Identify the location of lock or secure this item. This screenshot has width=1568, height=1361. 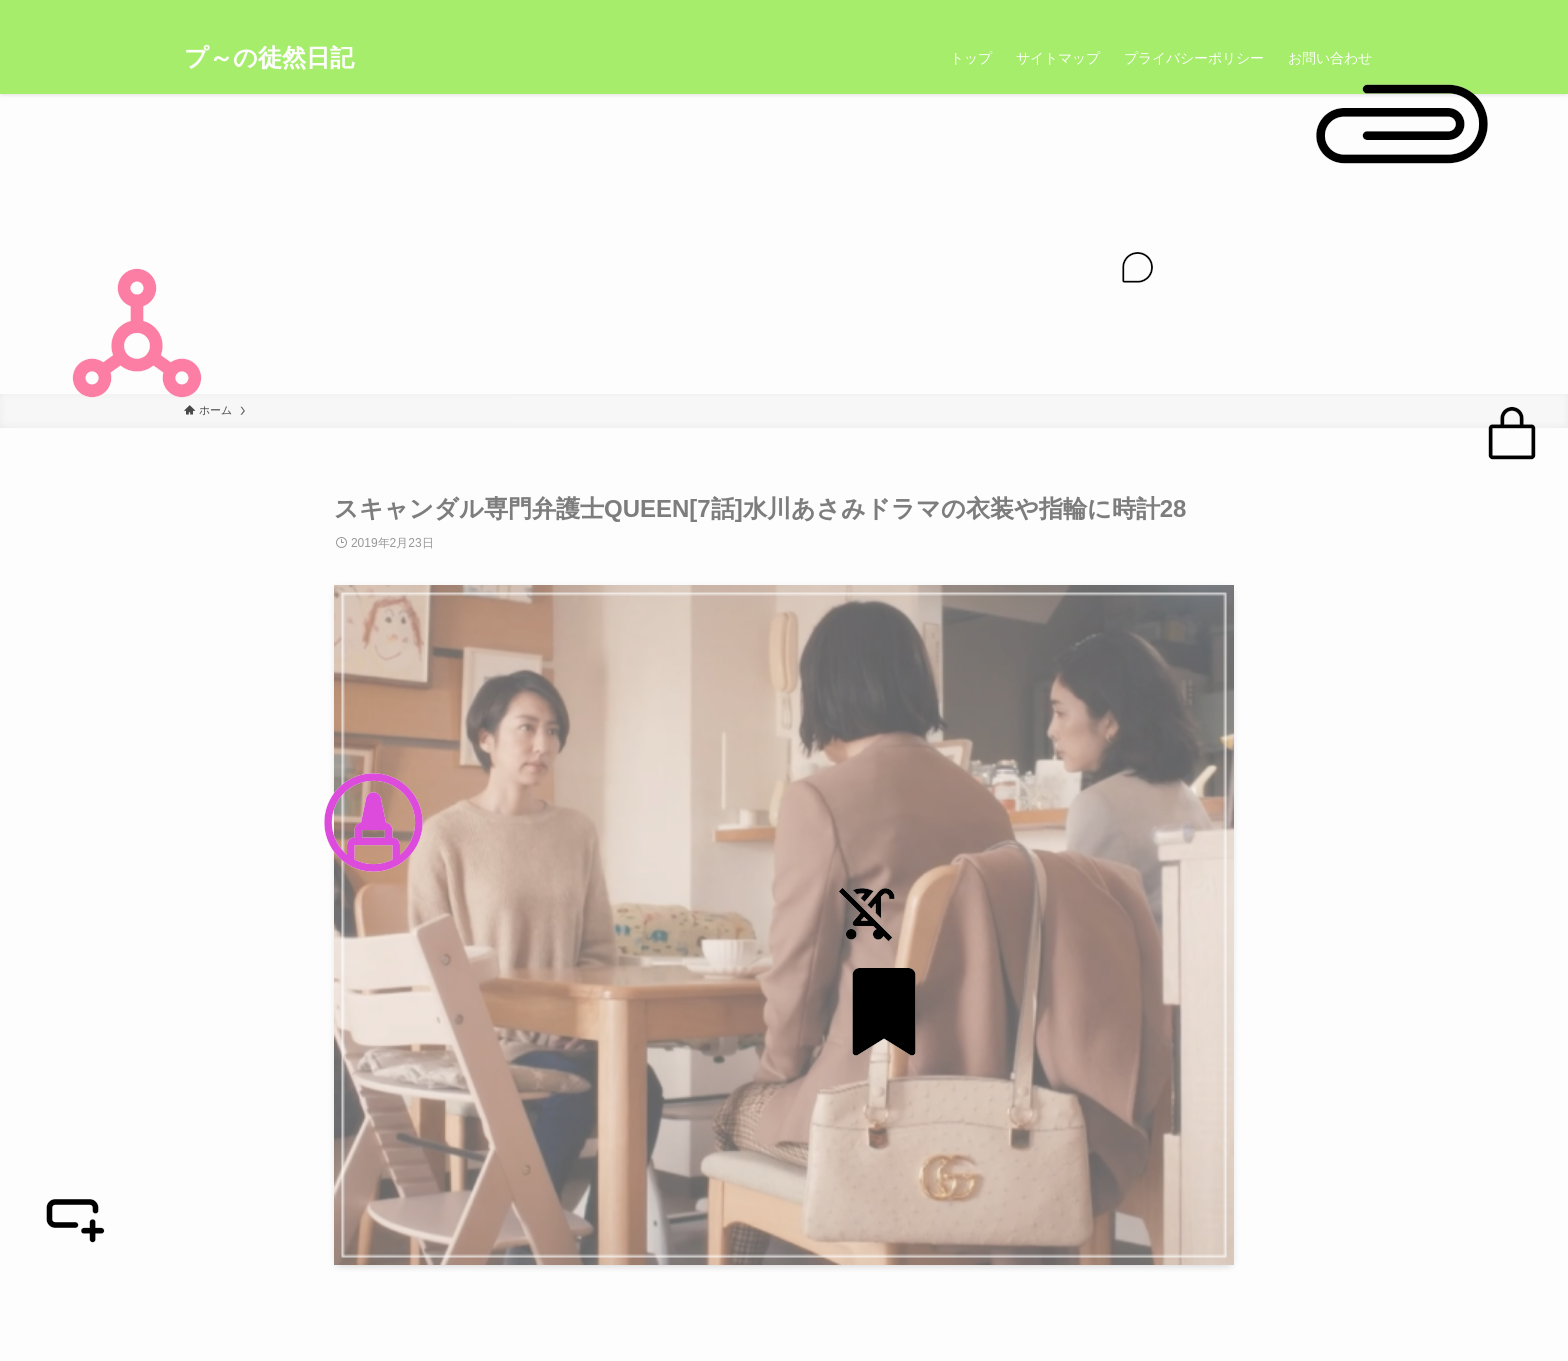
(1512, 436).